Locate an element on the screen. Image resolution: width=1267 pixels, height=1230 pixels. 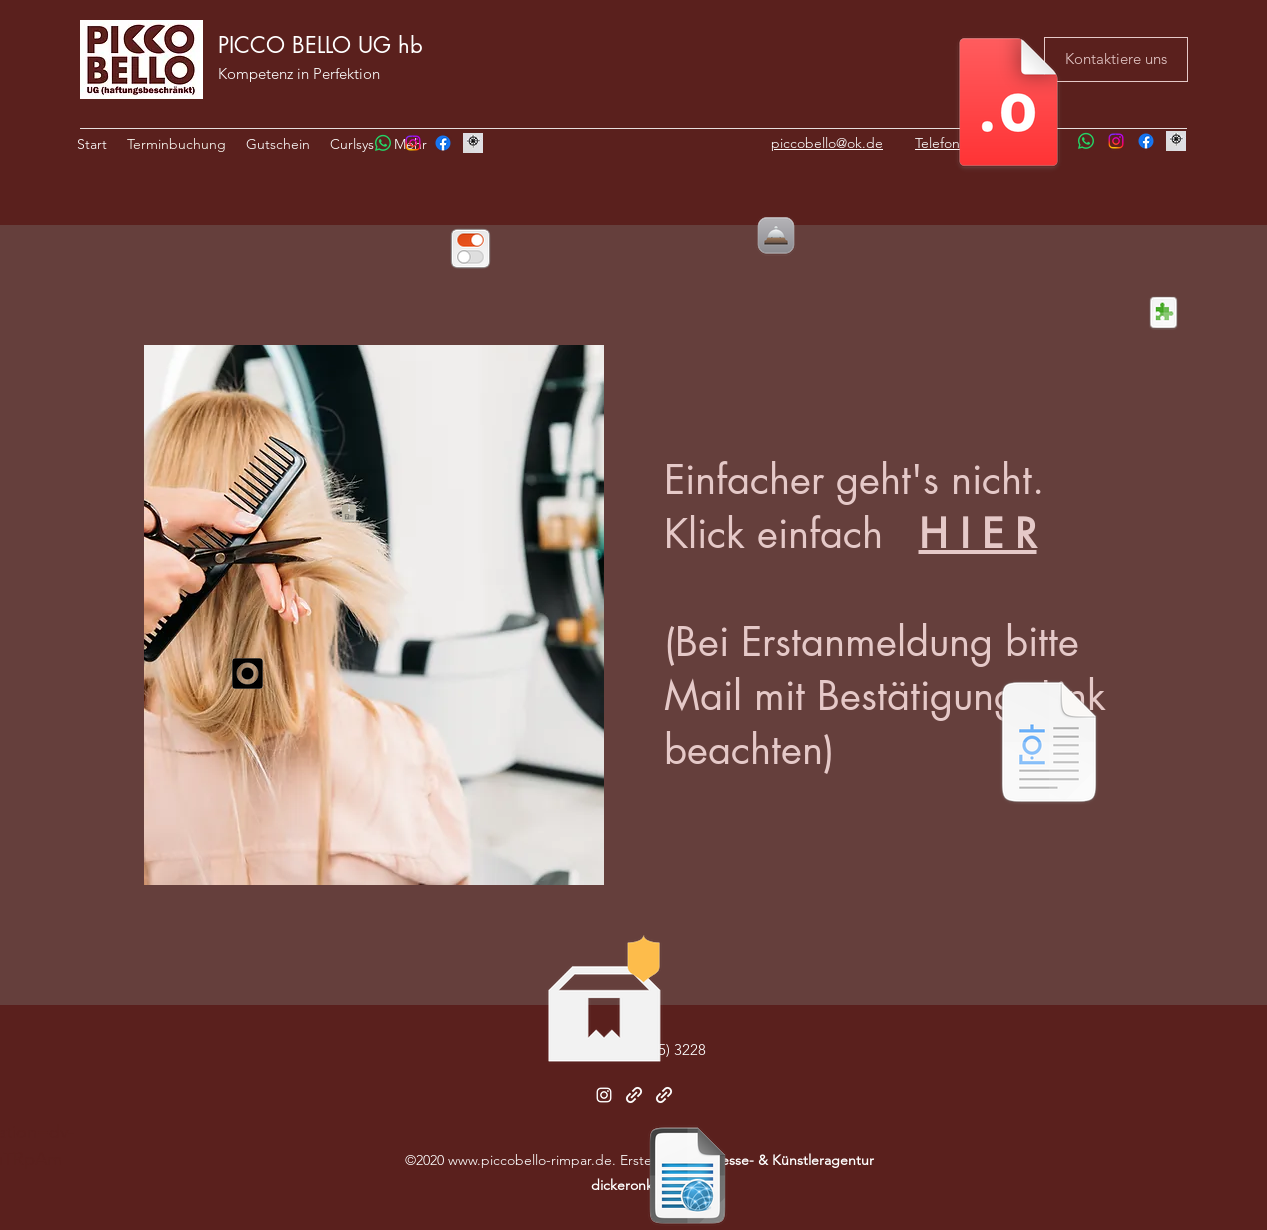
security updates are available for your system is located at coordinates (604, 998).